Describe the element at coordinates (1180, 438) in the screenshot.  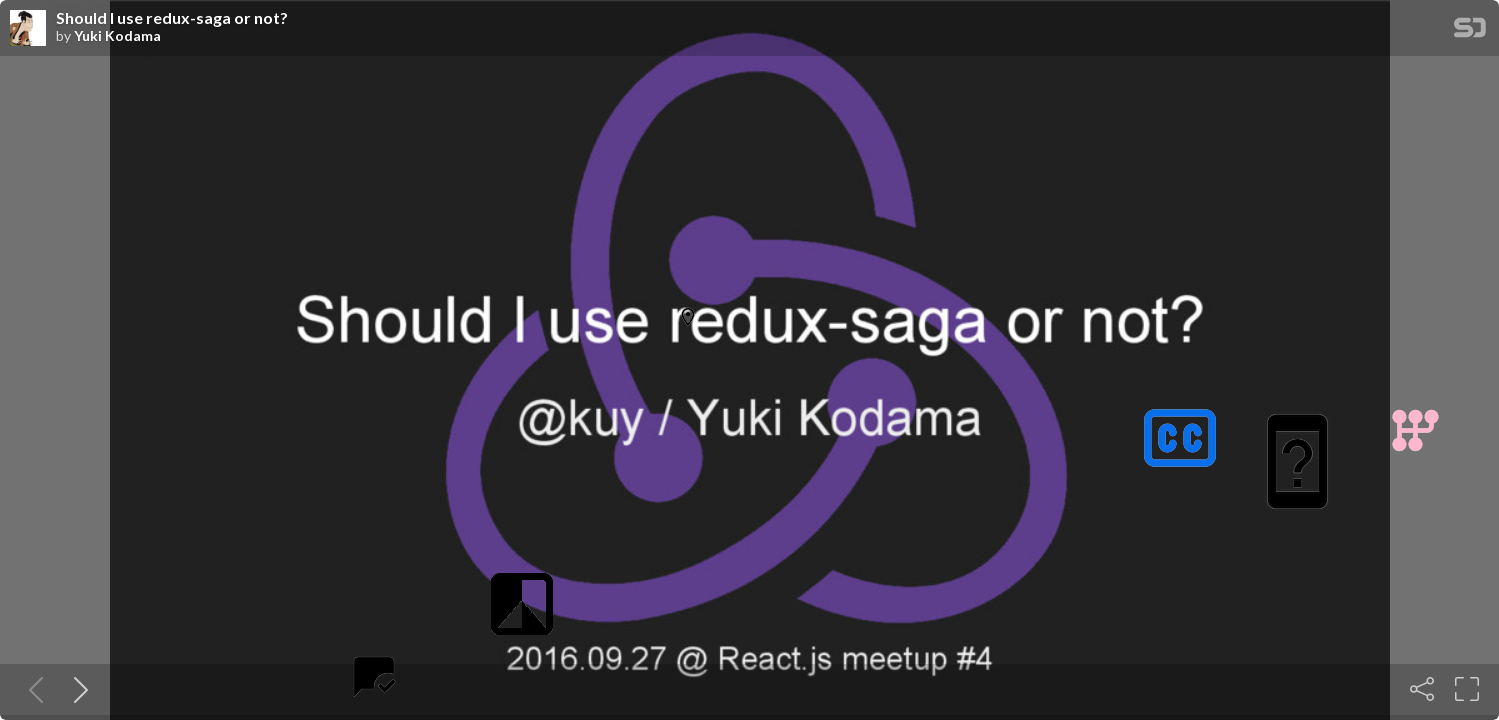
I see `enable closed captions` at that location.